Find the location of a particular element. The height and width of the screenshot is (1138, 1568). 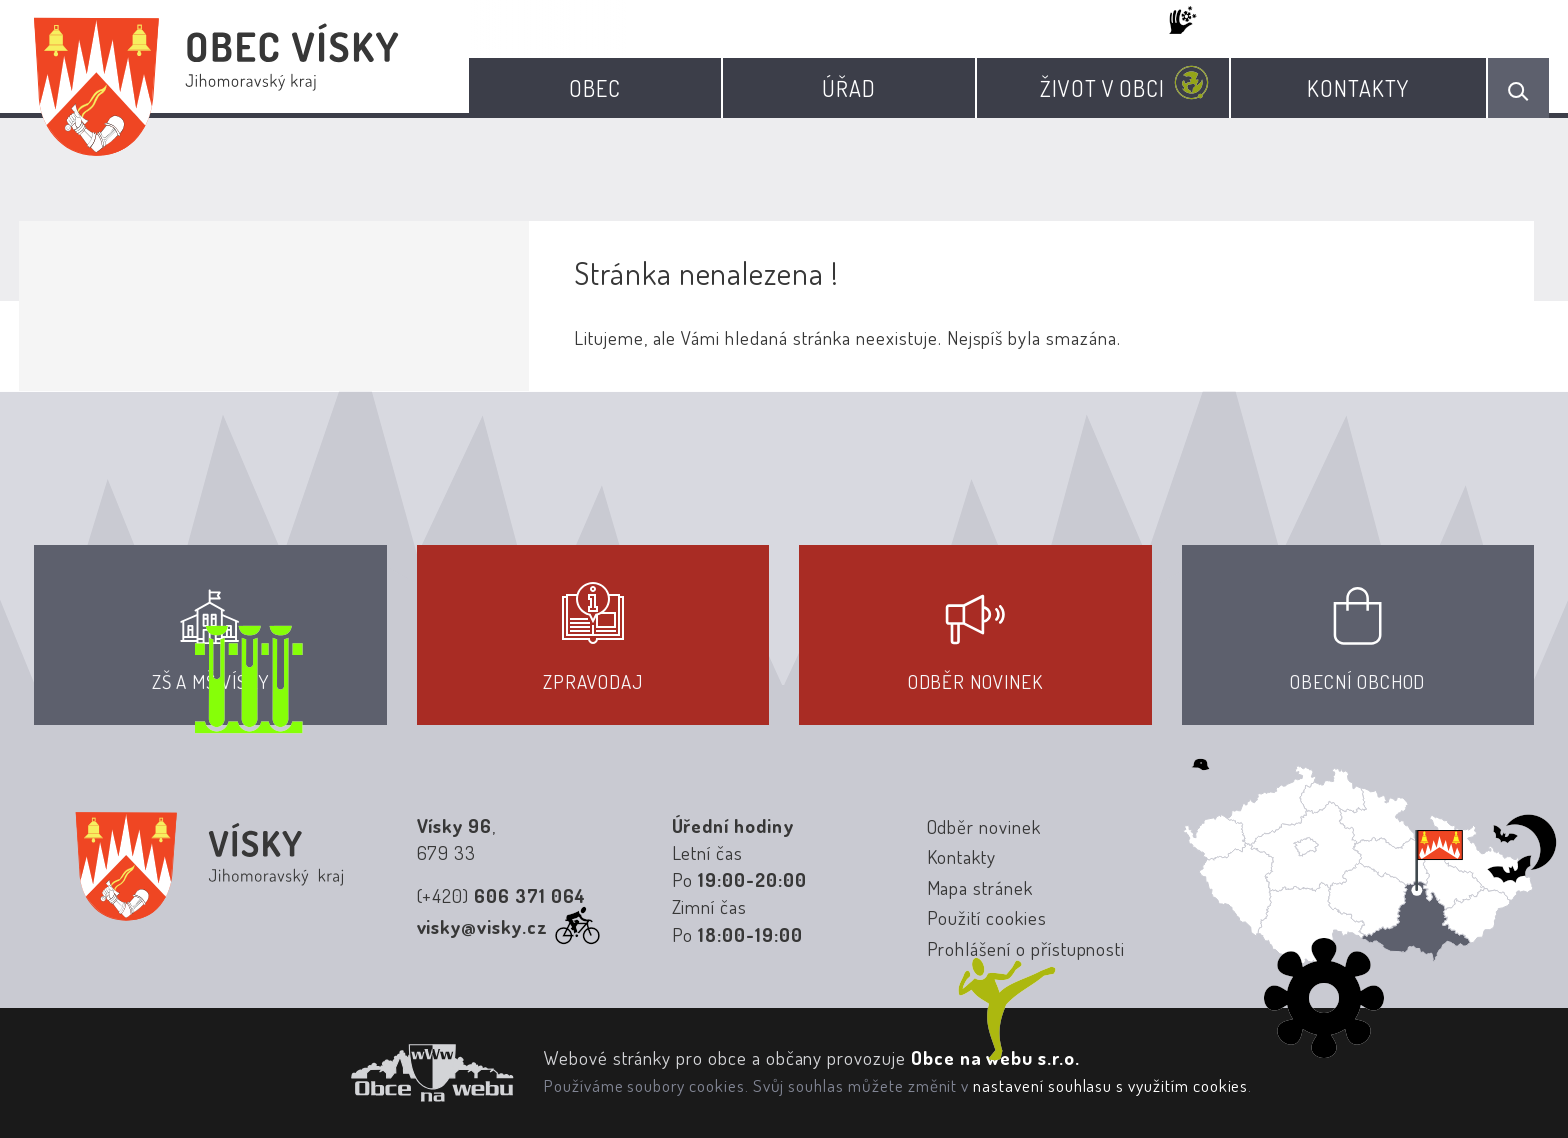

view orbital or satellite tracking is located at coordinates (1191, 82).